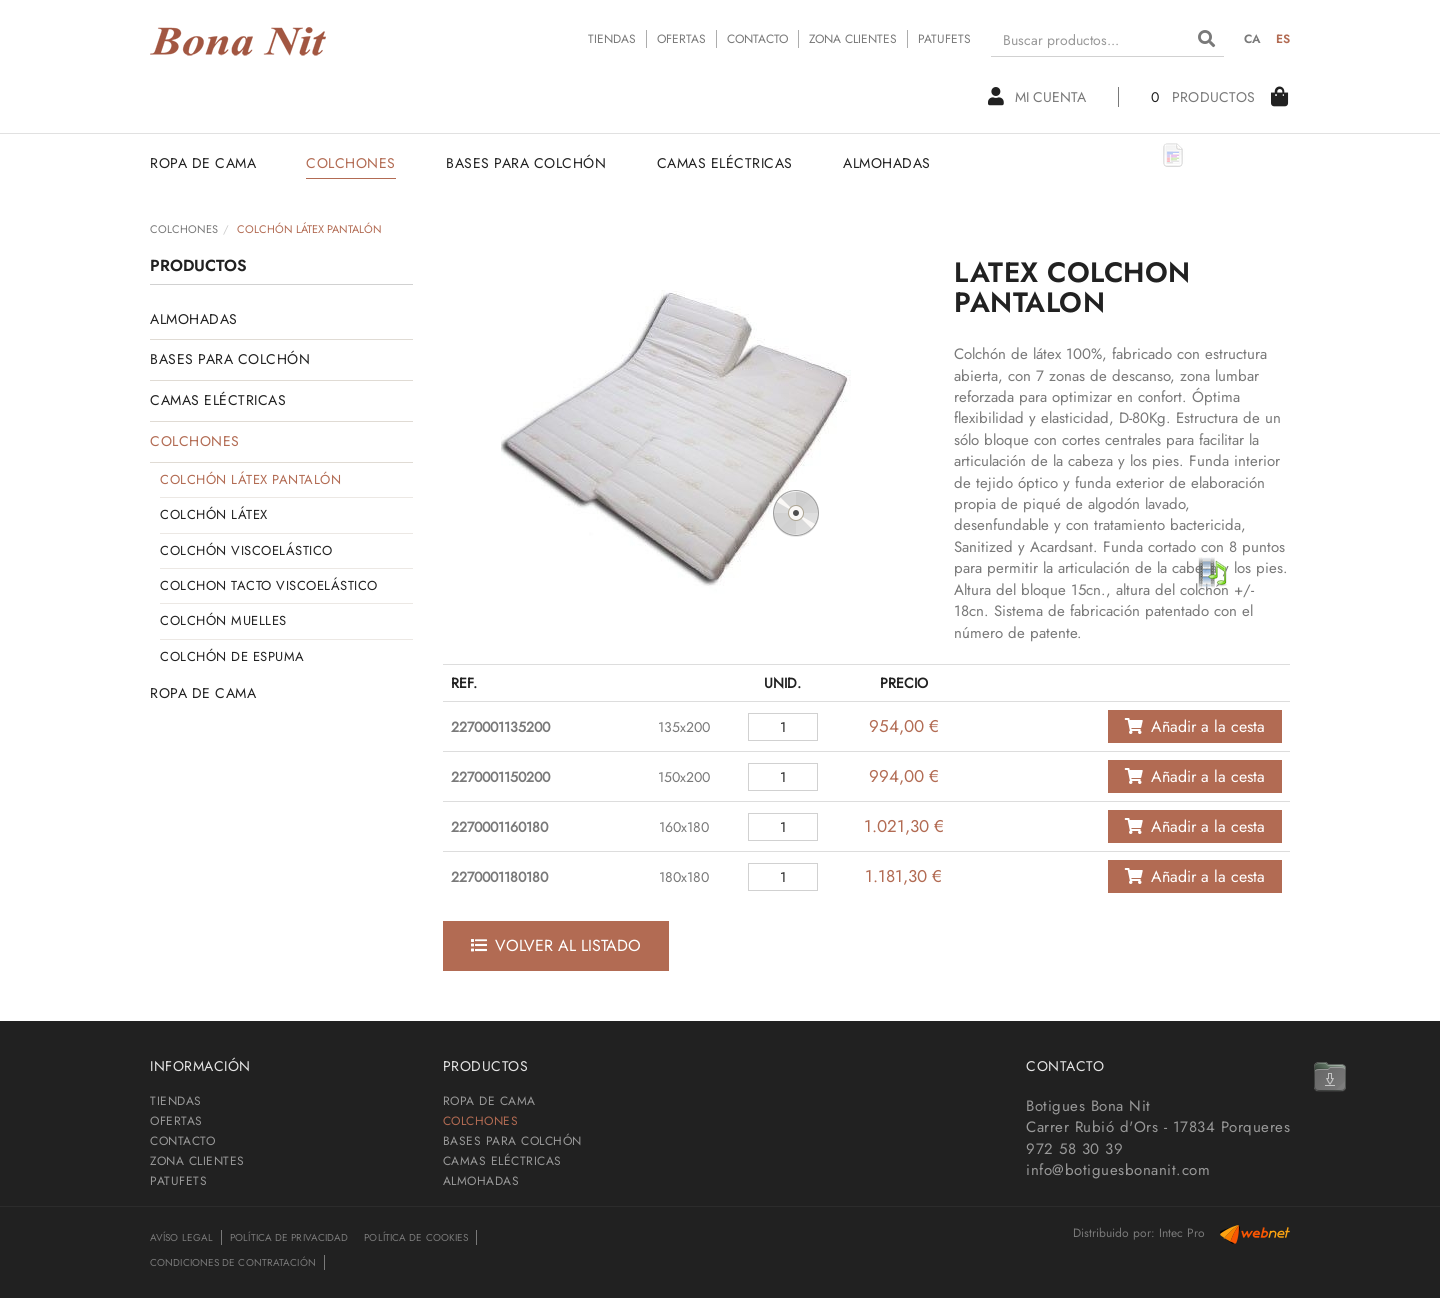  What do you see at coordinates (1173, 155) in the screenshot?
I see `access developer tools and settings` at bounding box center [1173, 155].